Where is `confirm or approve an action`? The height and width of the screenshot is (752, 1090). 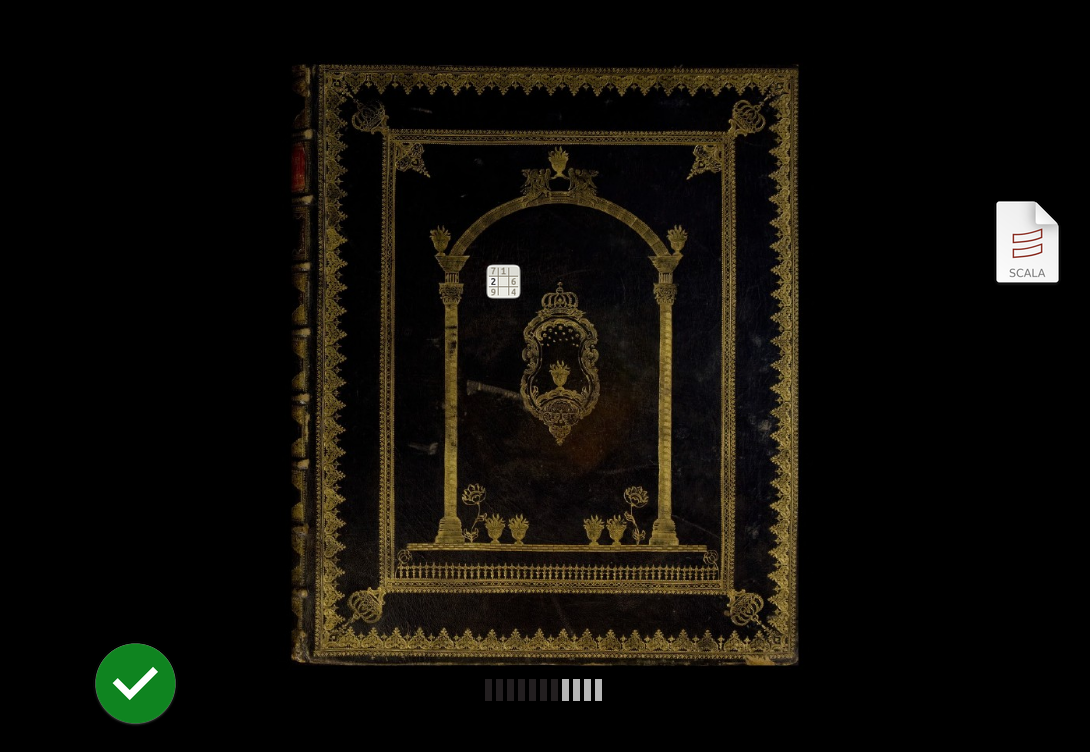 confirm or approve an action is located at coordinates (135, 683).